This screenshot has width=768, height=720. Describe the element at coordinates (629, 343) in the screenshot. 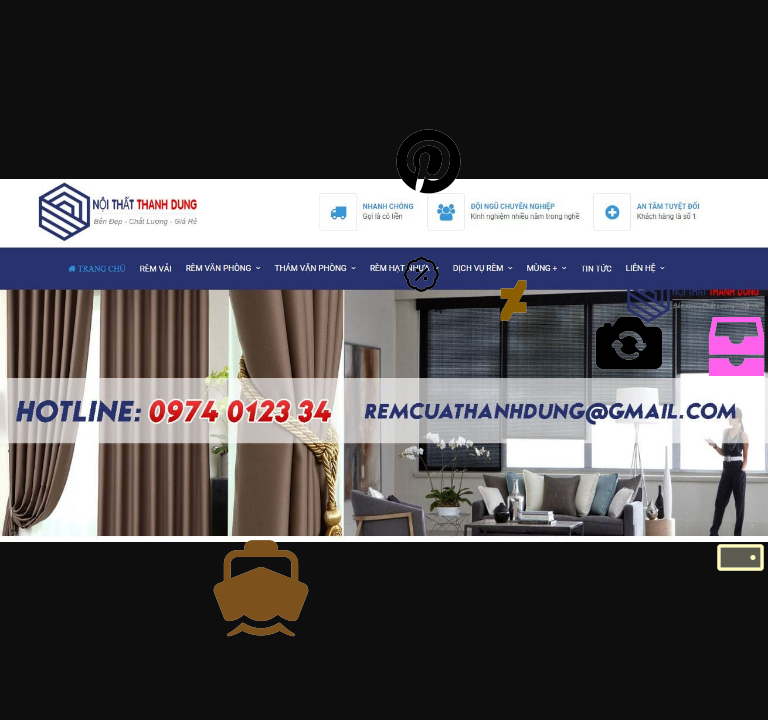

I see `switch between front and rear camera` at that location.